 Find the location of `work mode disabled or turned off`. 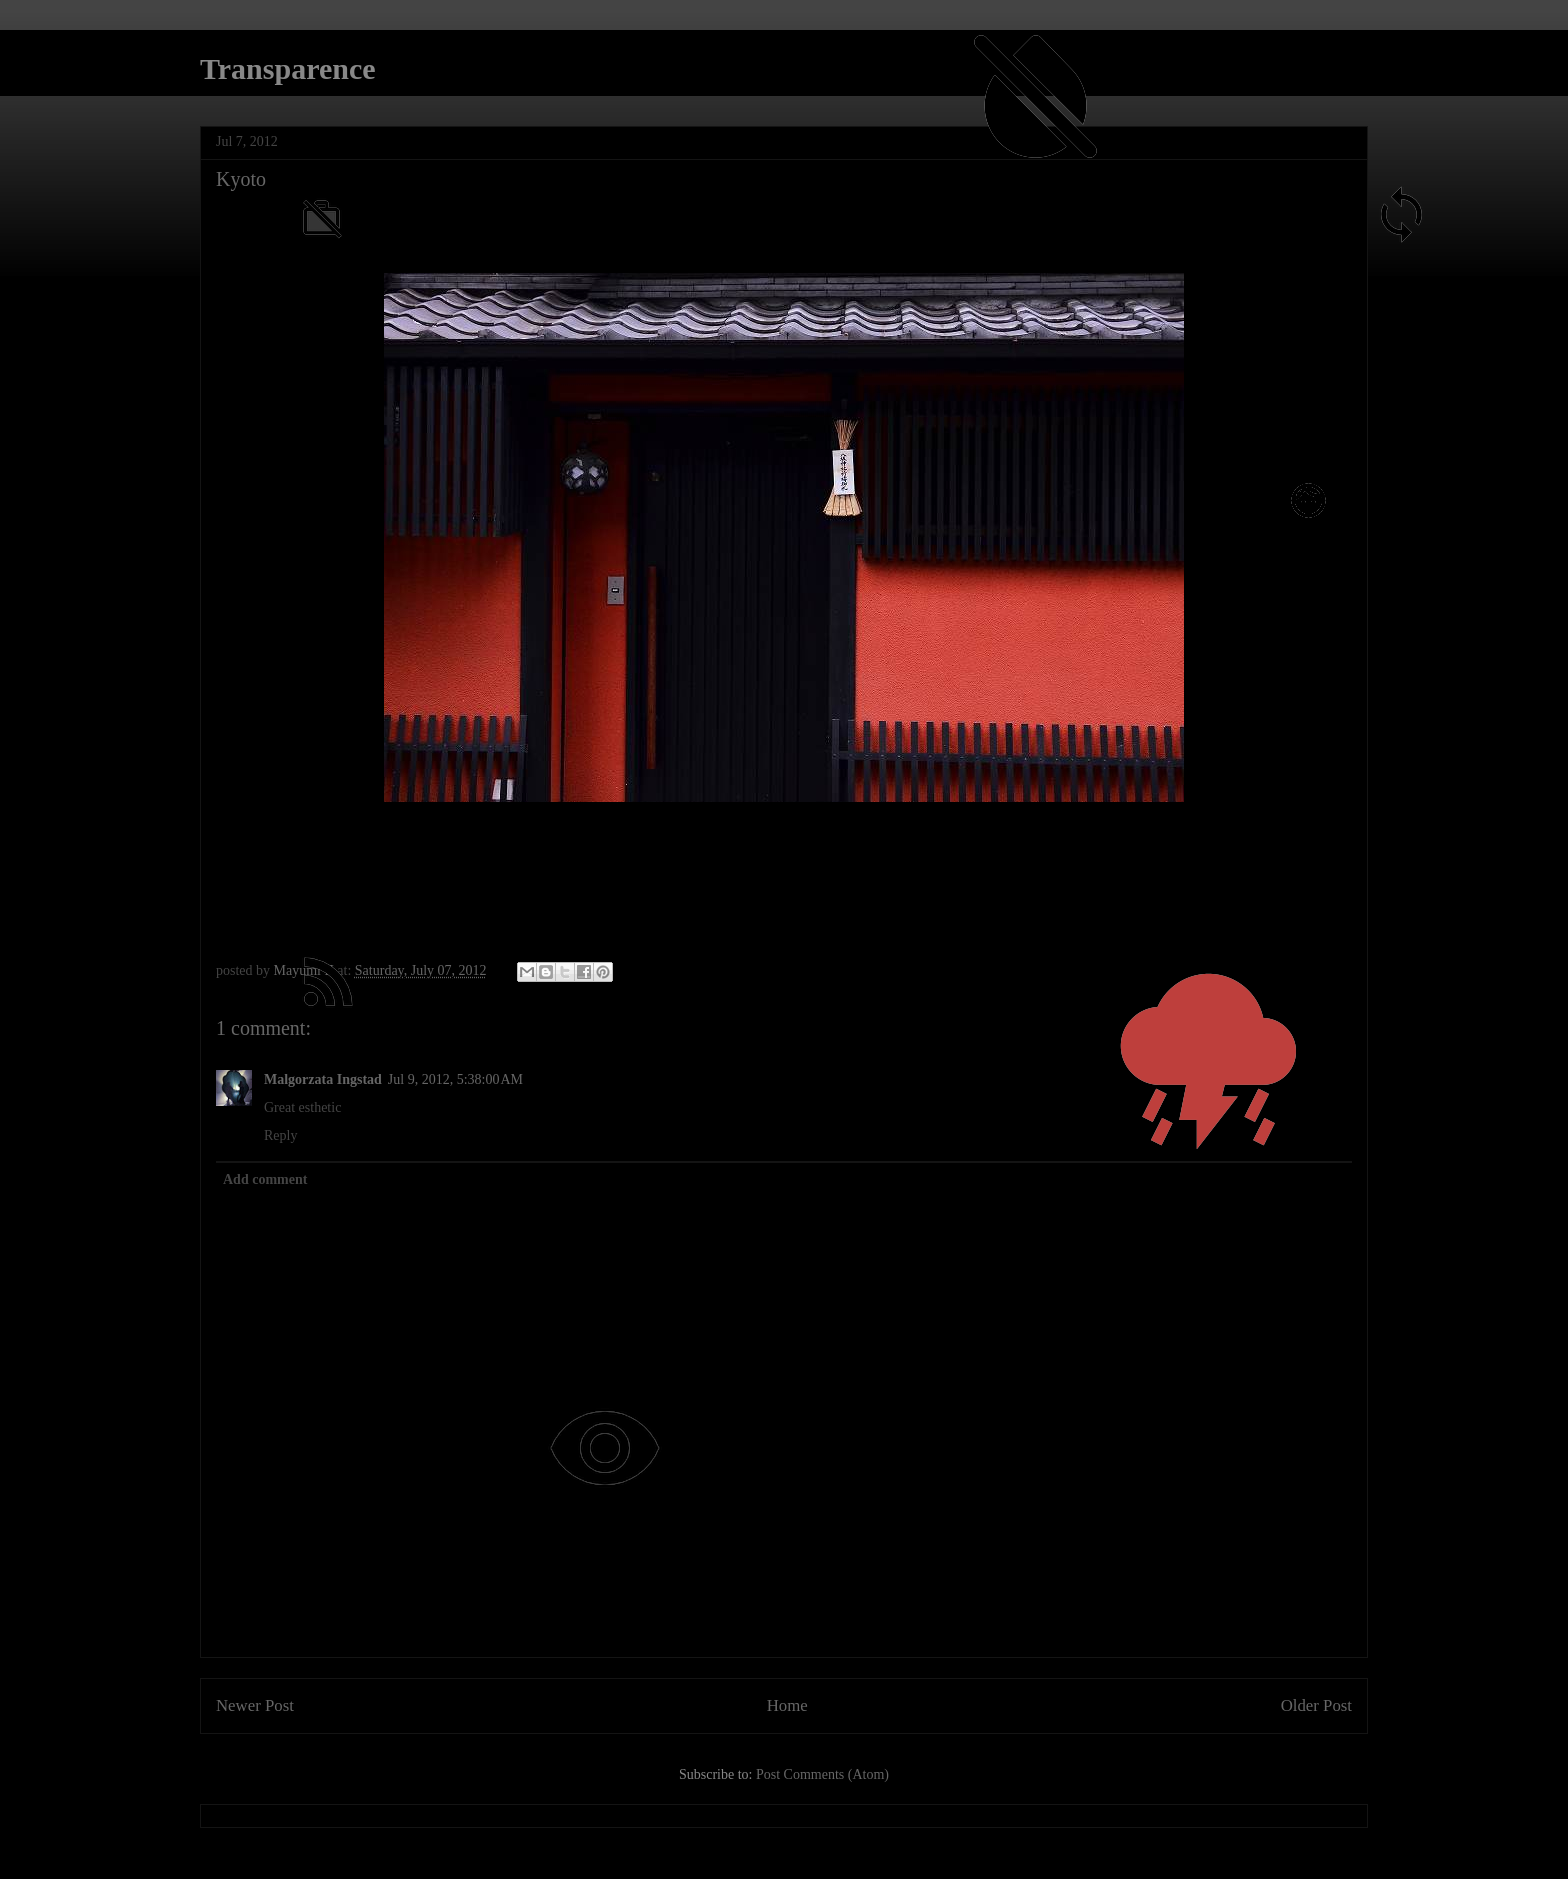

work mode disabled or turned off is located at coordinates (321, 218).